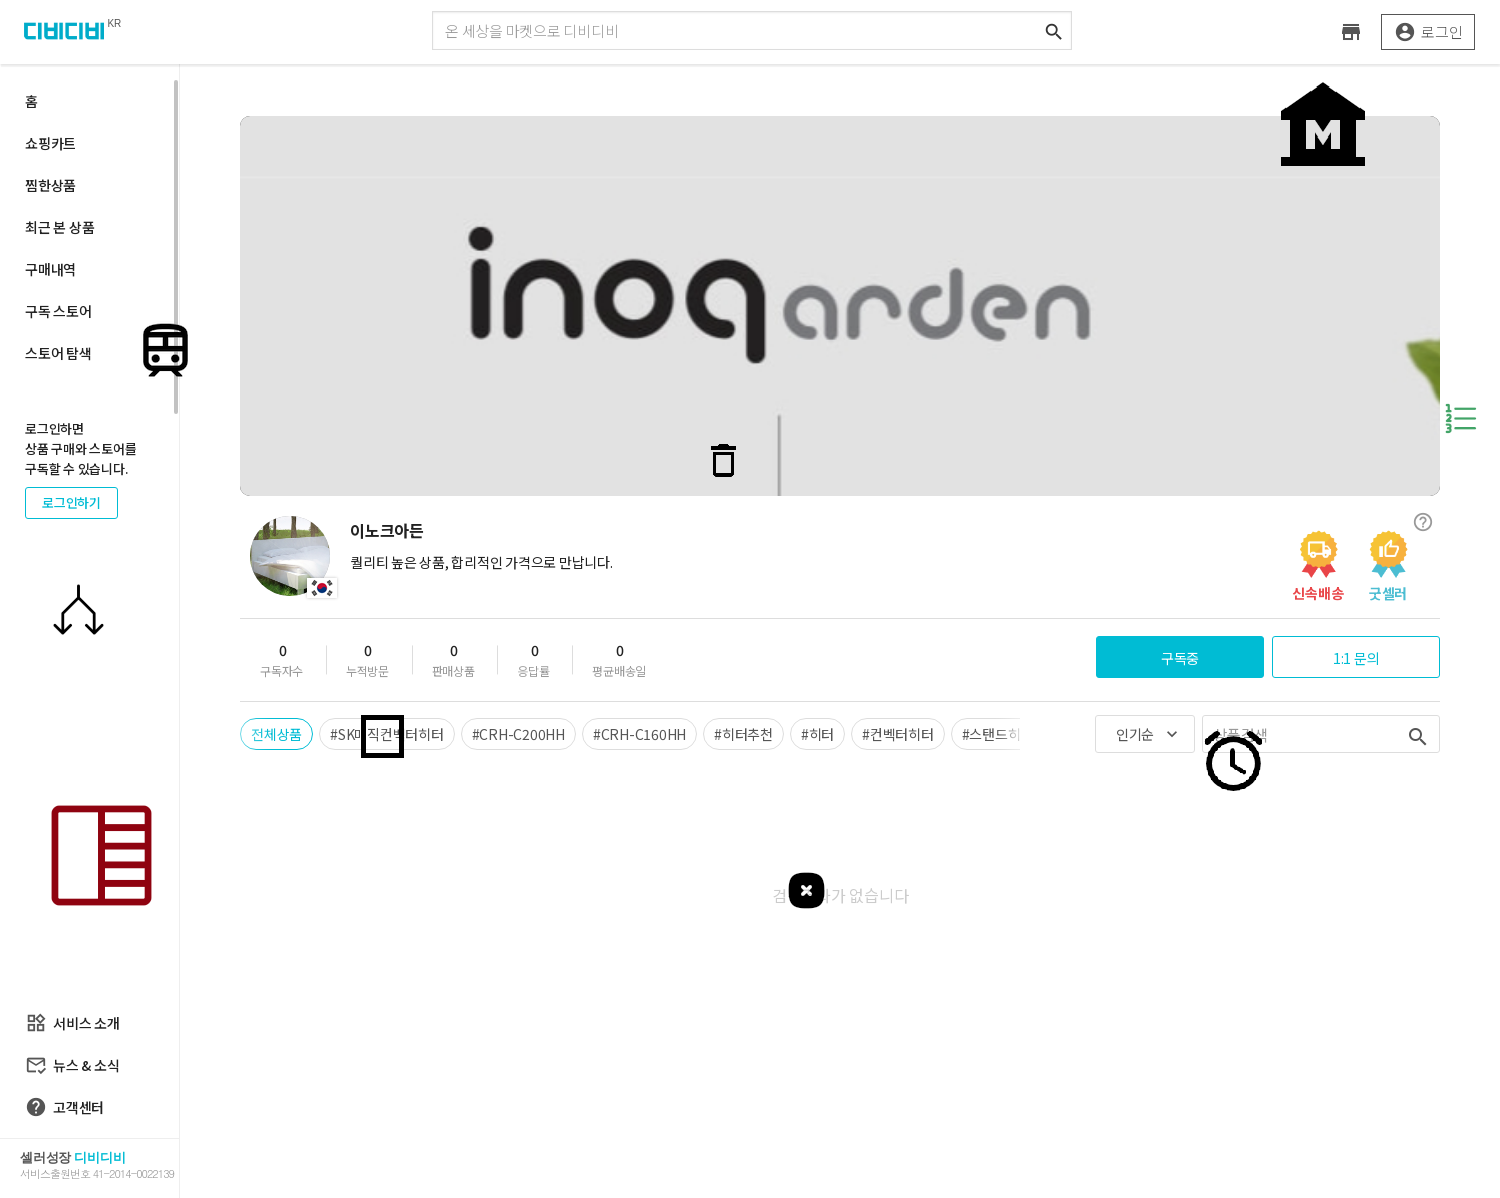 This screenshot has height=1198, width=1500. I want to click on view nearby museums on the map, so click(1323, 124).